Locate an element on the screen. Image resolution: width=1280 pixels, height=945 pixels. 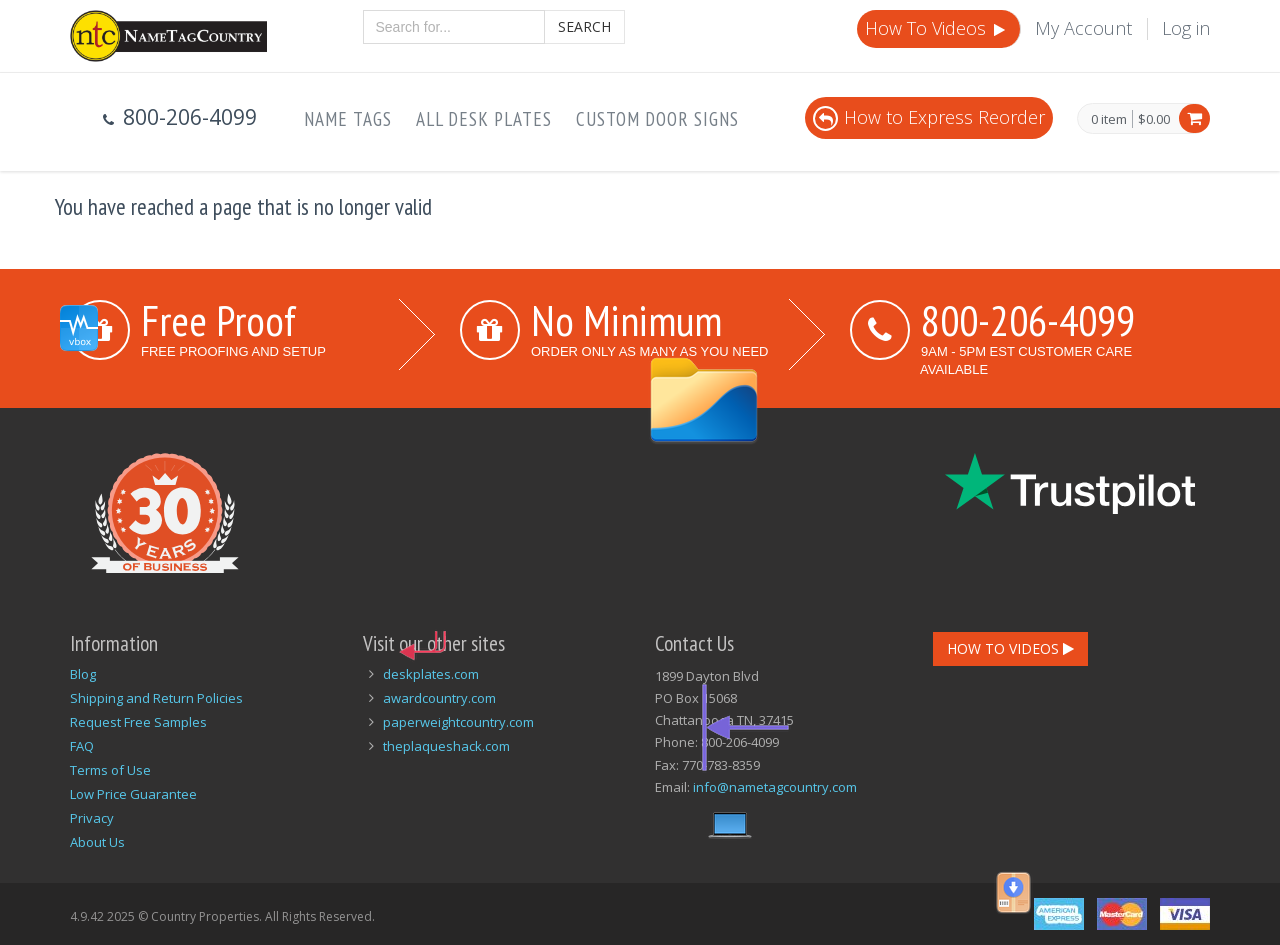
macbook pro device identifier in system settings is located at coordinates (730, 822).